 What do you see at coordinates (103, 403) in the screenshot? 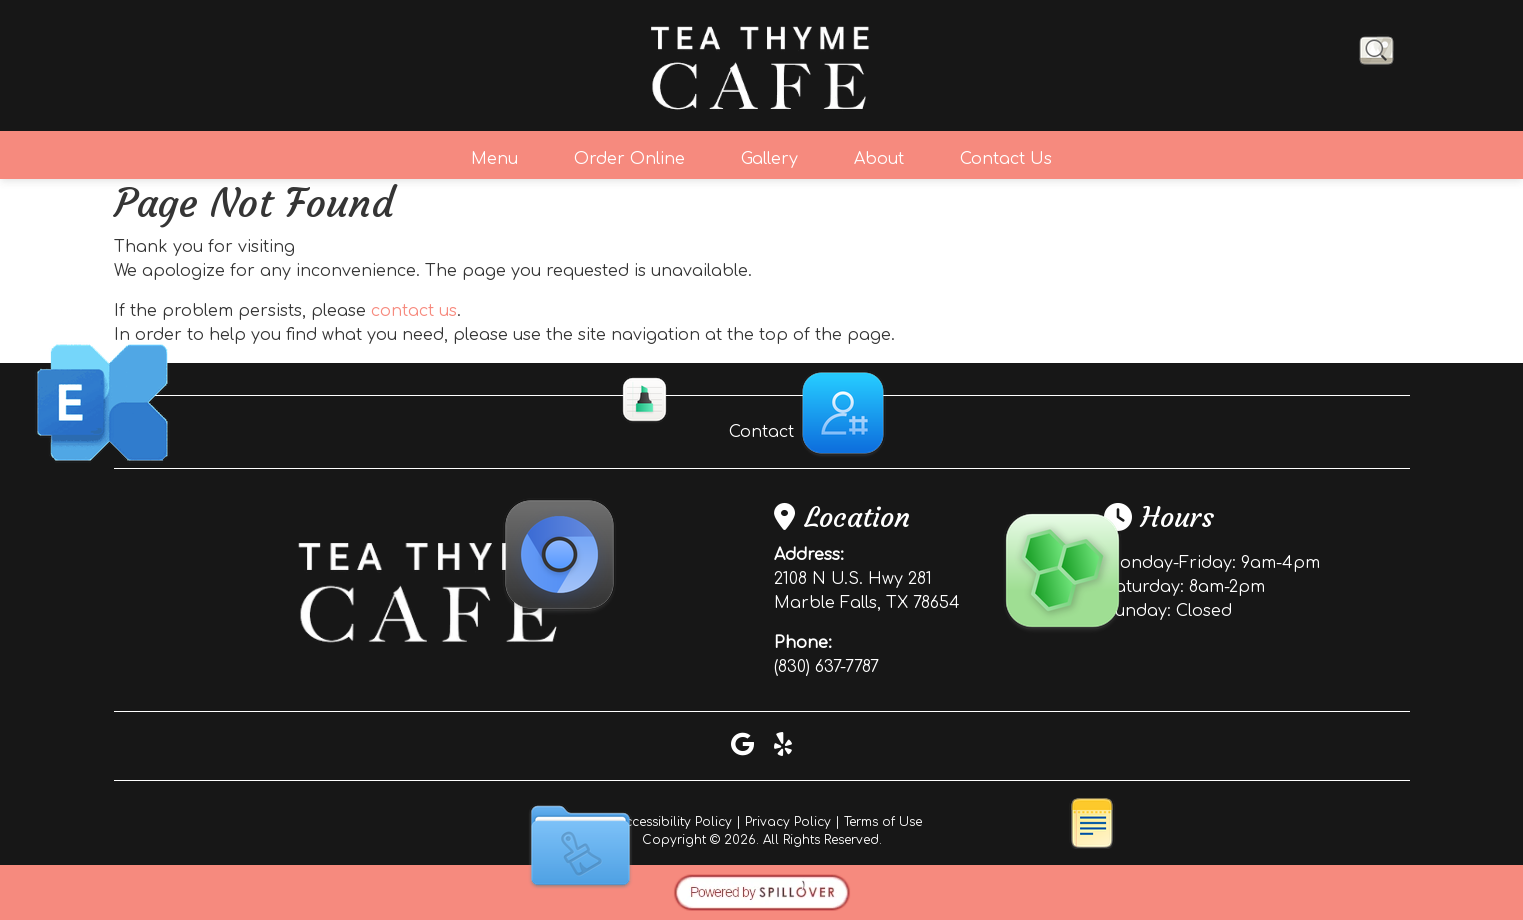
I see `open Microsoft Exchange app` at bounding box center [103, 403].